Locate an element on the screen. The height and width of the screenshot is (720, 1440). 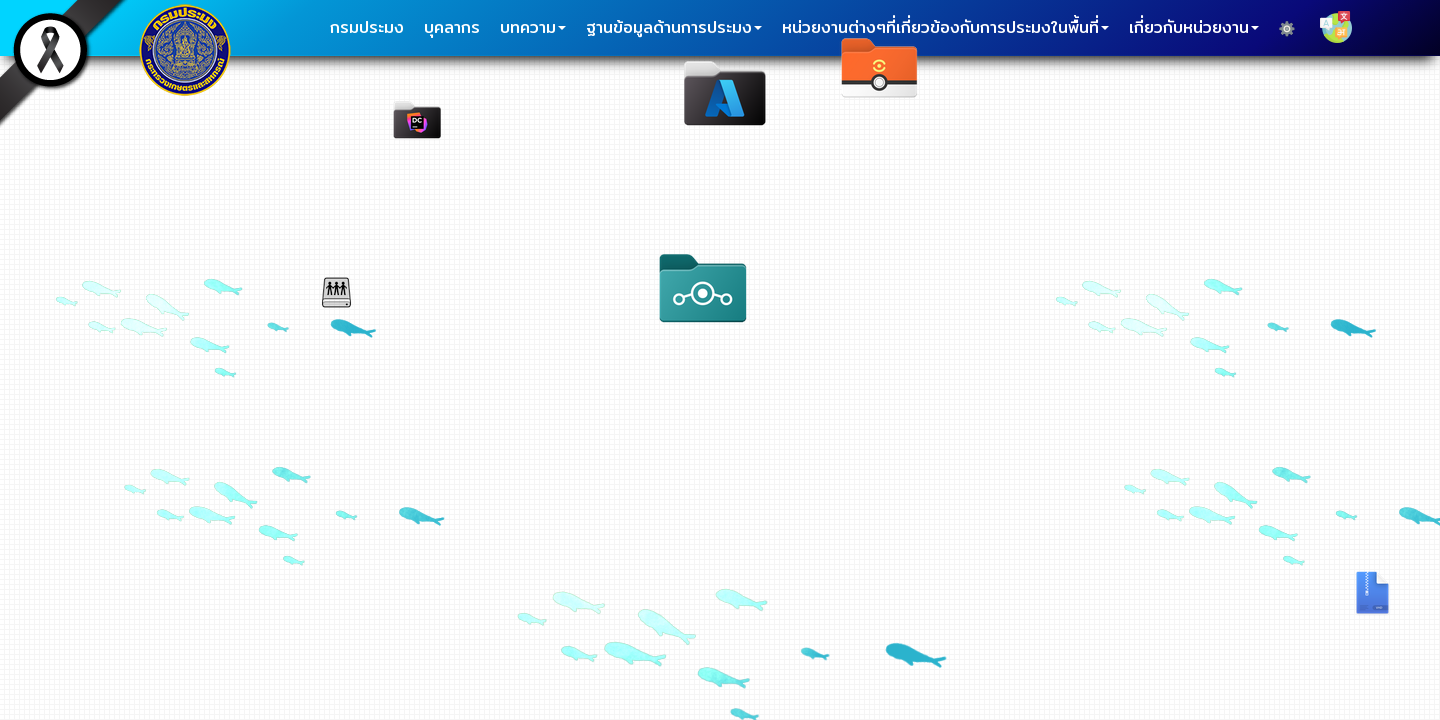
a virtualbox virtual hard disk file is located at coordinates (1372, 593).